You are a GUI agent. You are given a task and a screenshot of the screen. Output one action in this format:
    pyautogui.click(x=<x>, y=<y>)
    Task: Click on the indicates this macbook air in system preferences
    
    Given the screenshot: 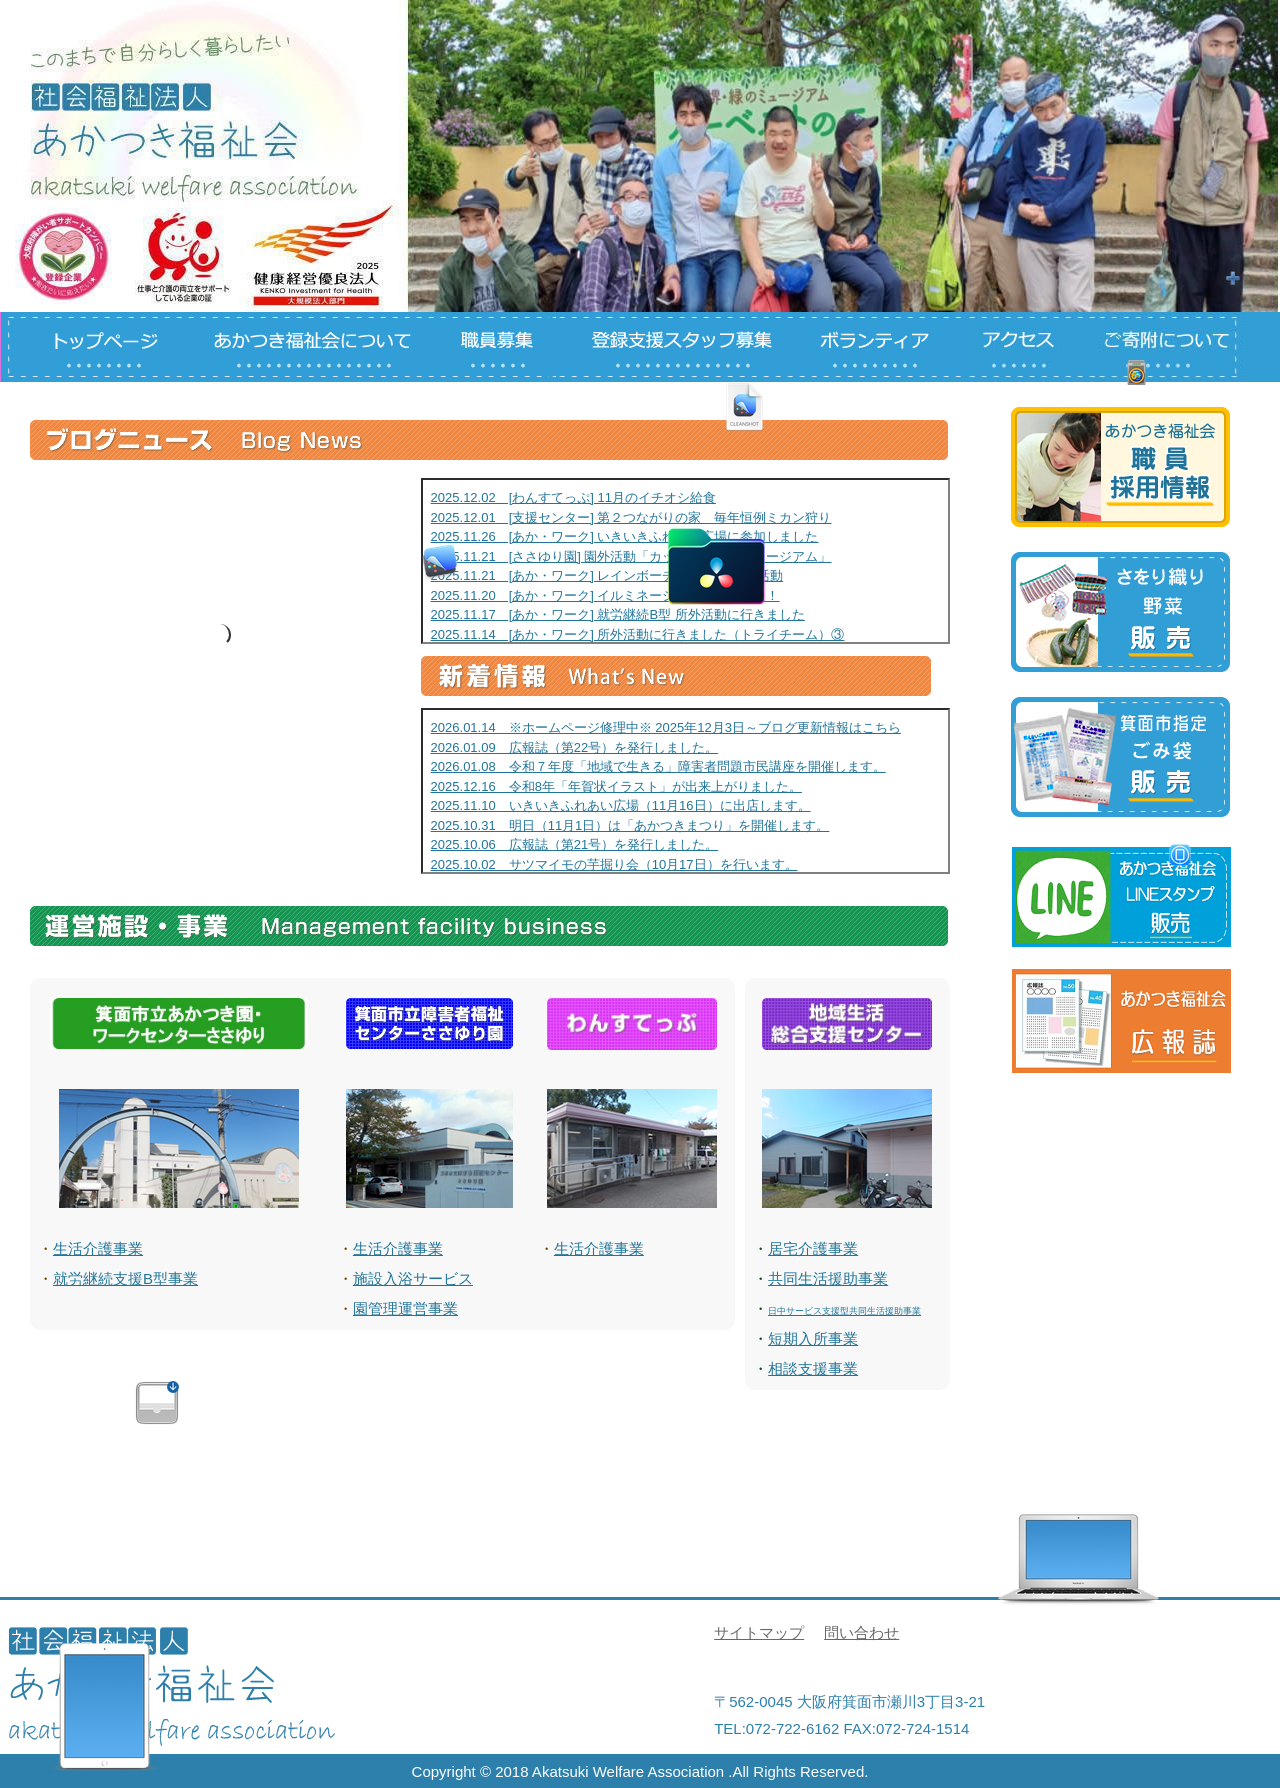 What is the action you would take?
    pyautogui.click(x=1078, y=1545)
    